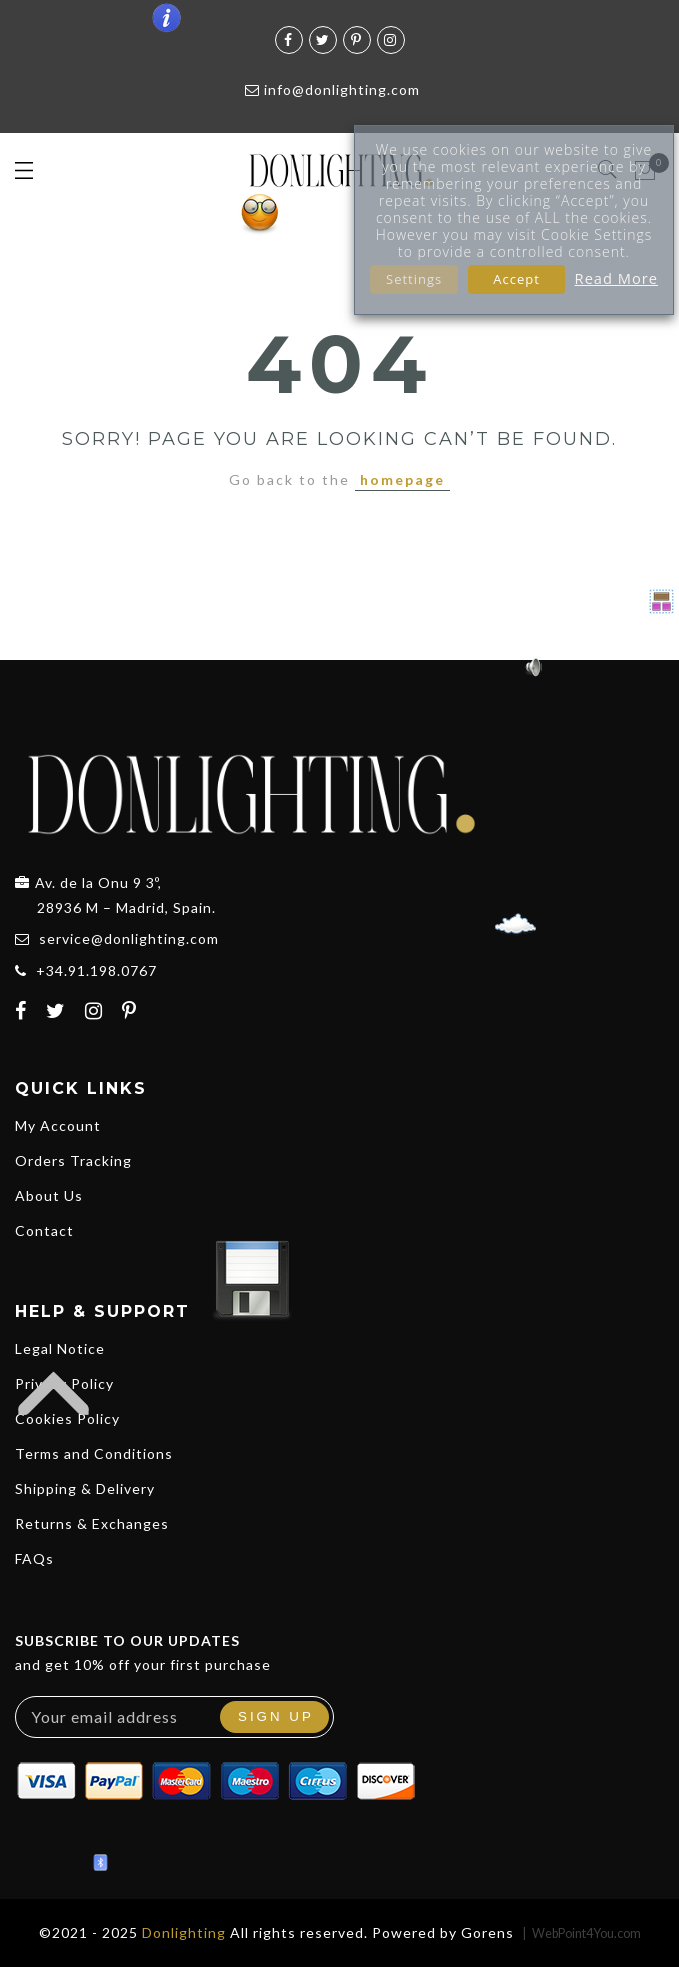 This screenshot has width=679, height=1967. I want to click on indicates bluetooth is currently active, so click(100, 1862).